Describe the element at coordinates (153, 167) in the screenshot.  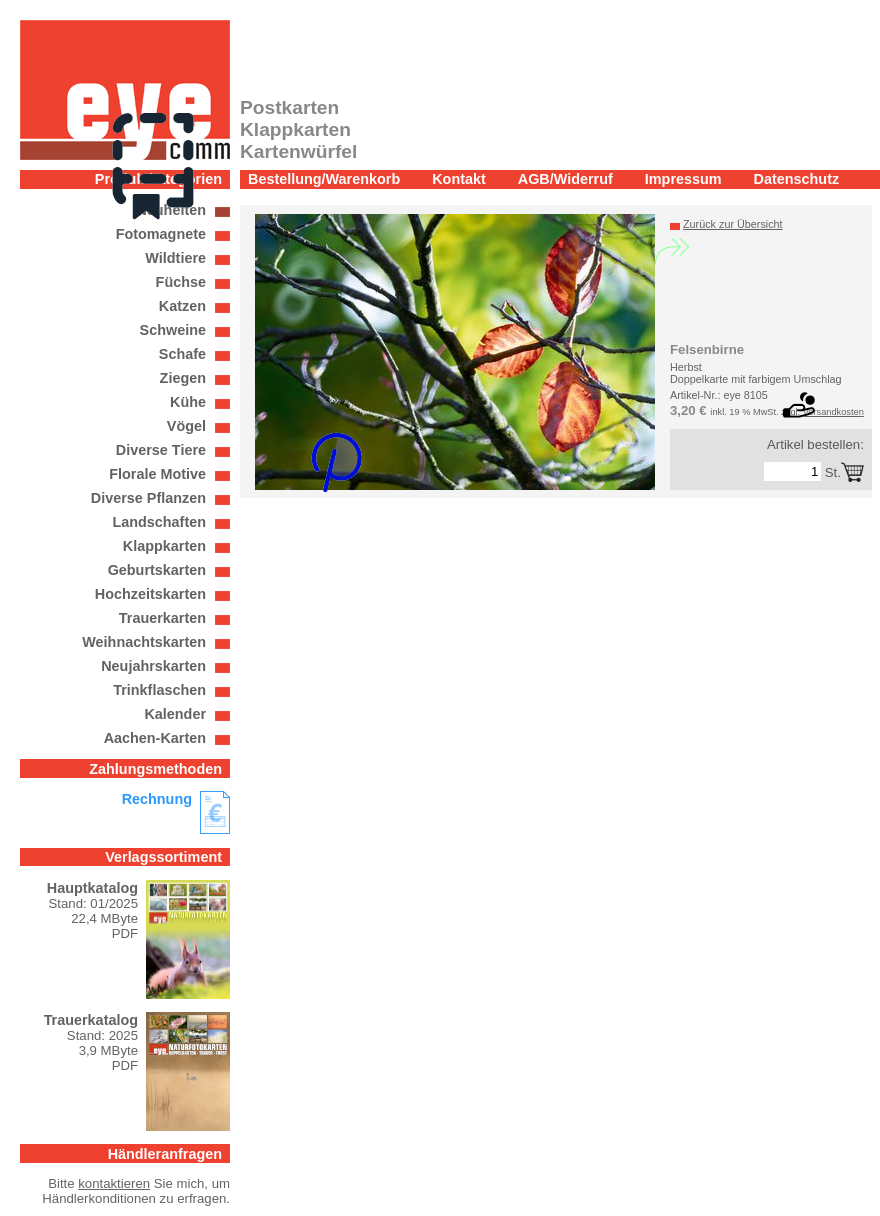
I see `create a new repository from template` at that location.